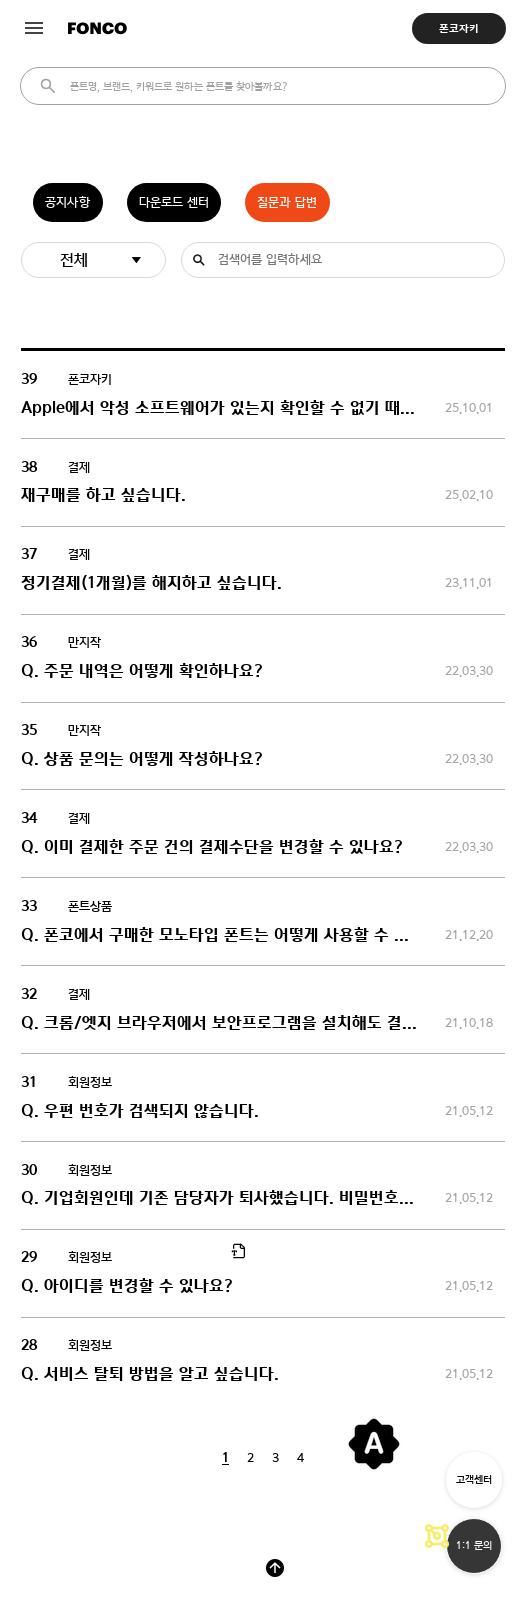  Describe the element at coordinates (239, 1251) in the screenshot. I see `text or document file type` at that location.